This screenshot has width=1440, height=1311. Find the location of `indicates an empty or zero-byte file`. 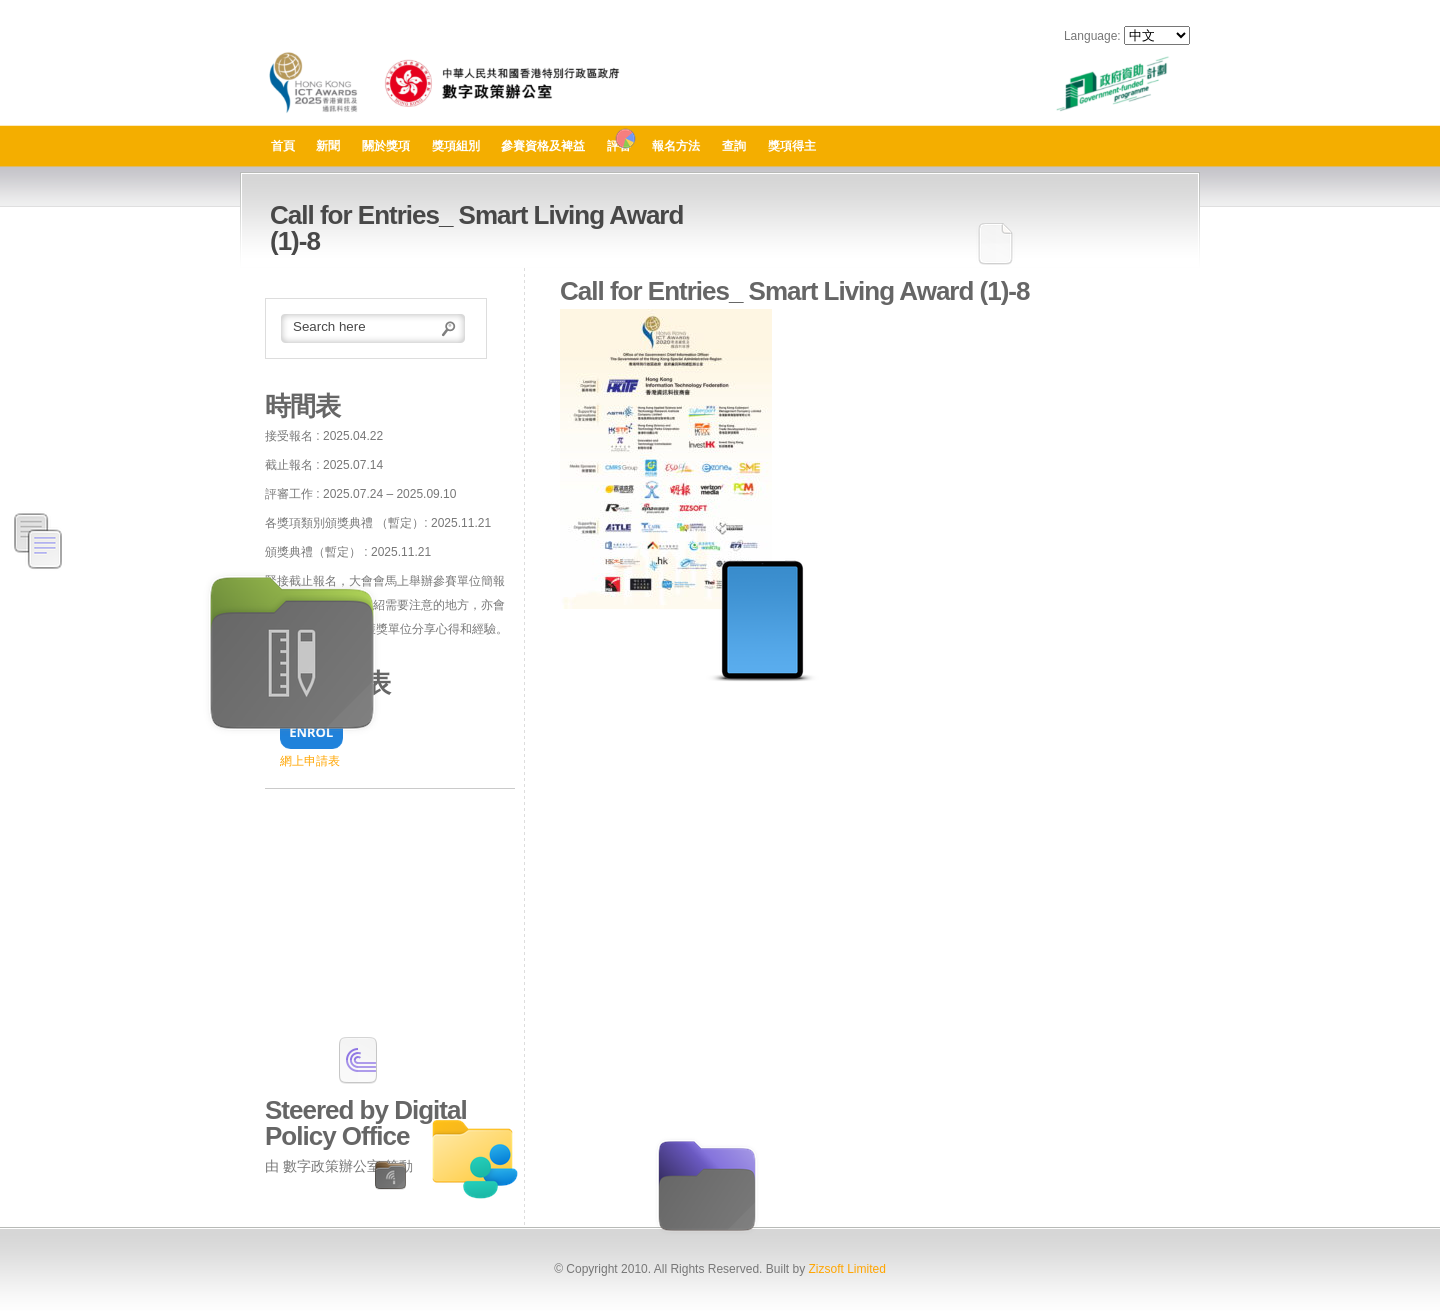

indicates an empty or zero-byte file is located at coordinates (995, 243).